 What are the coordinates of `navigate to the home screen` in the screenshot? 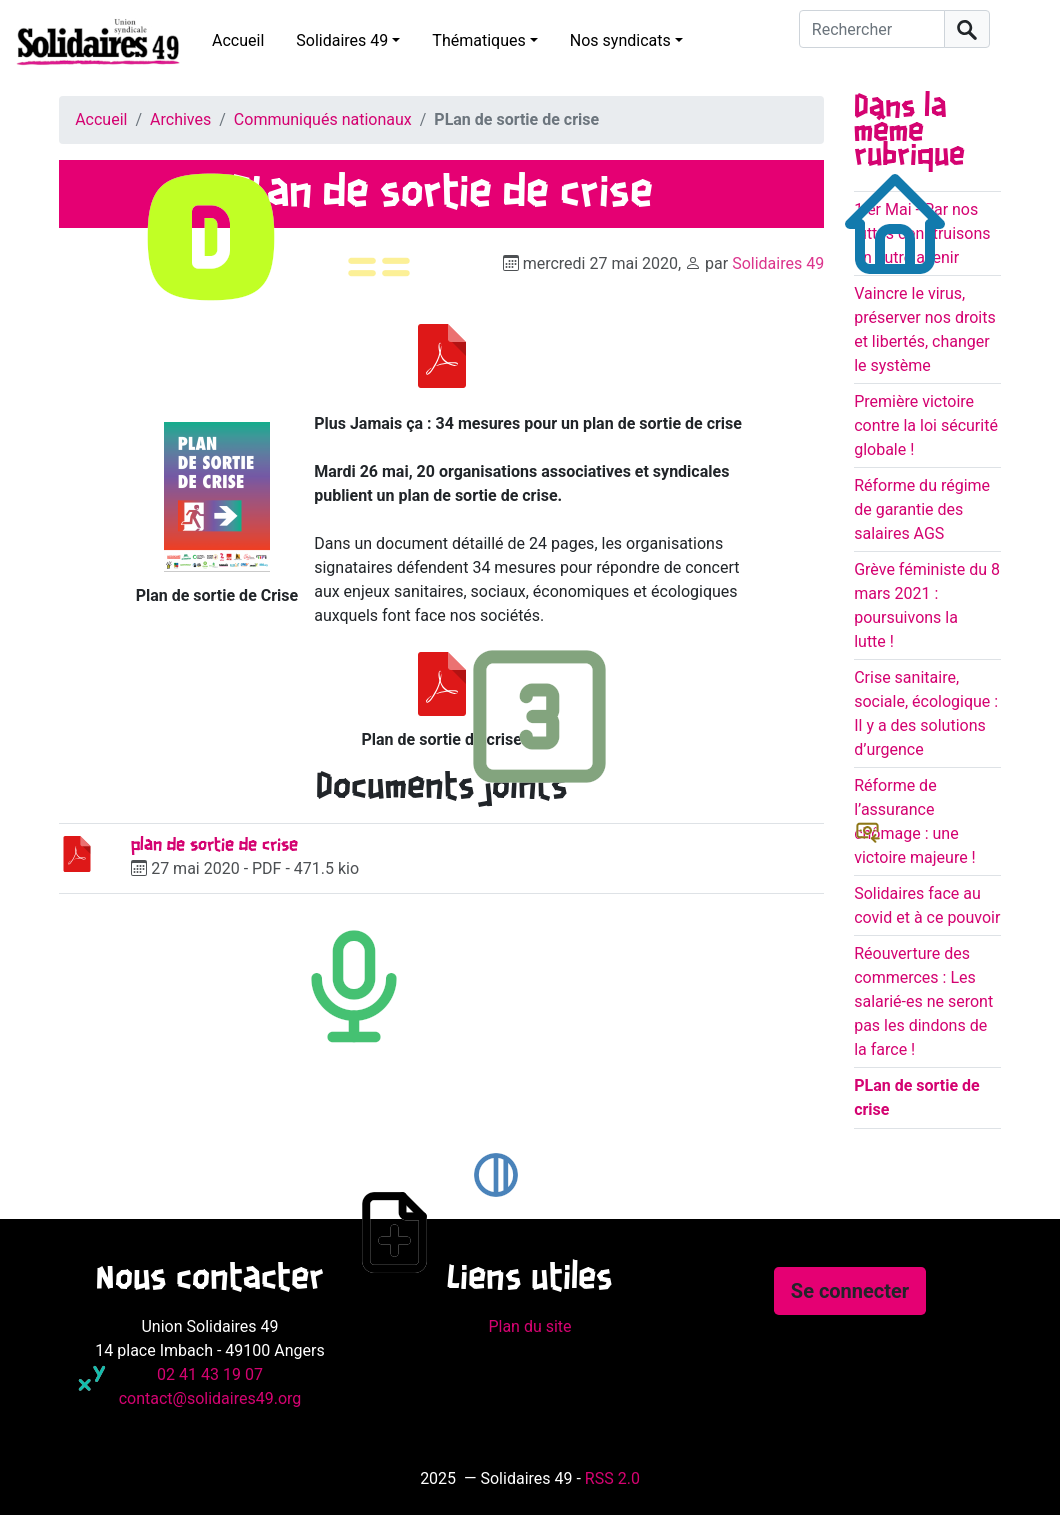 It's located at (895, 224).